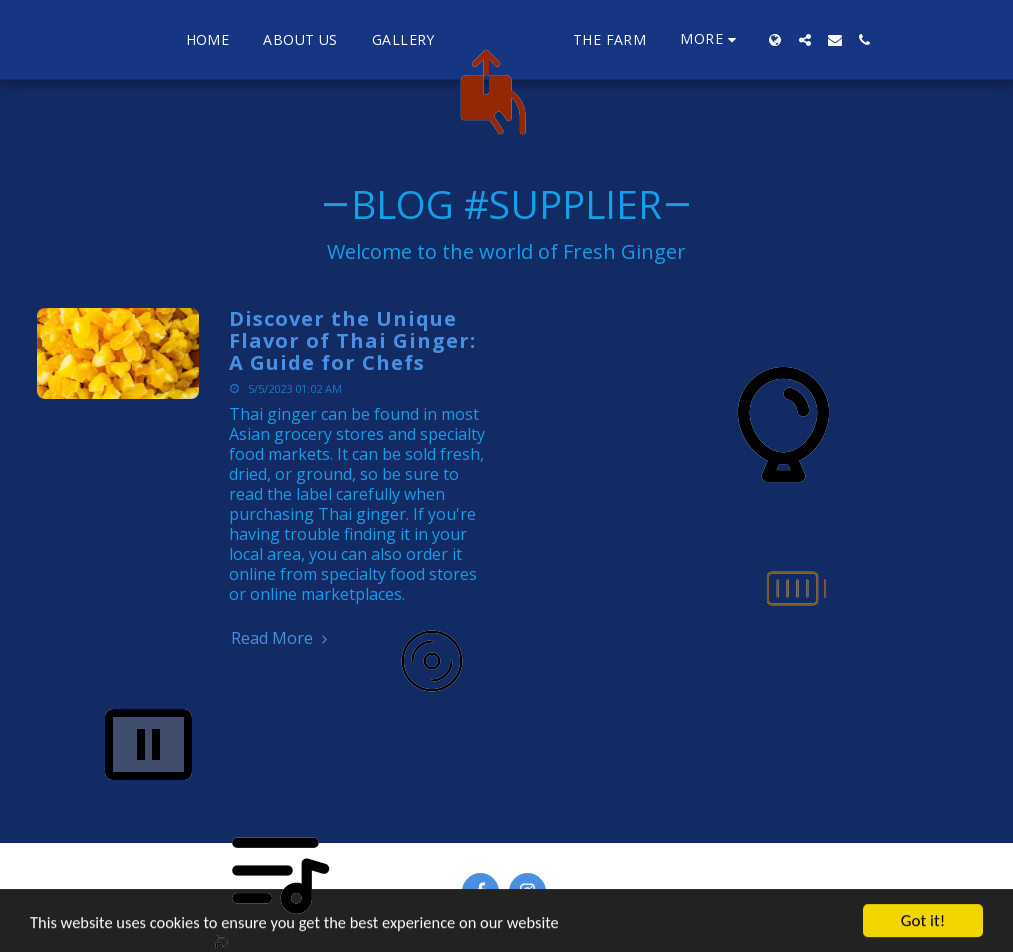 The image size is (1013, 952). Describe the element at coordinates (221, 942) in the screenshot. I see `skip back 15 seconds in media playback` at that location.